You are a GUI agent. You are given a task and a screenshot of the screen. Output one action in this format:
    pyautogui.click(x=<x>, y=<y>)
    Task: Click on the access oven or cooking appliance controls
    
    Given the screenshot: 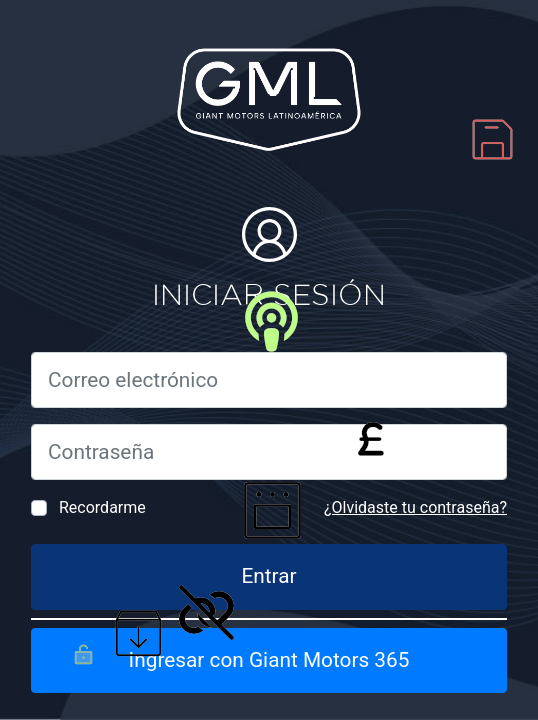 What is the action you would take?
    pyautogui.click(x=272, y=510)
    